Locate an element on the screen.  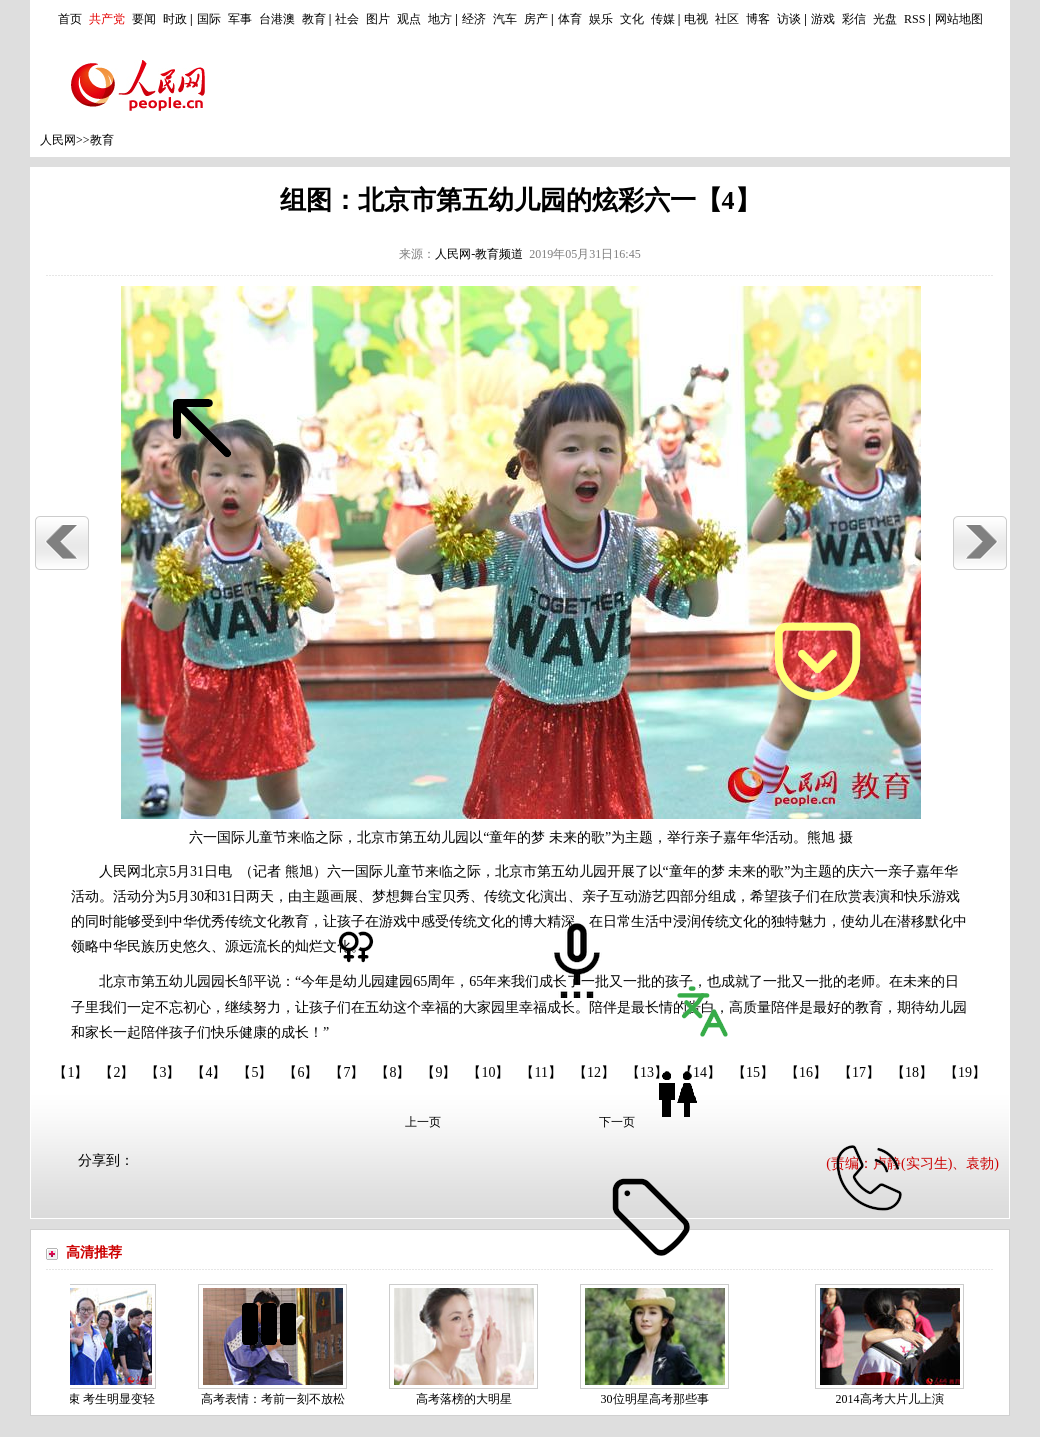
indicates restroom or bathroom facilities is located at coordinates (677, 1094).